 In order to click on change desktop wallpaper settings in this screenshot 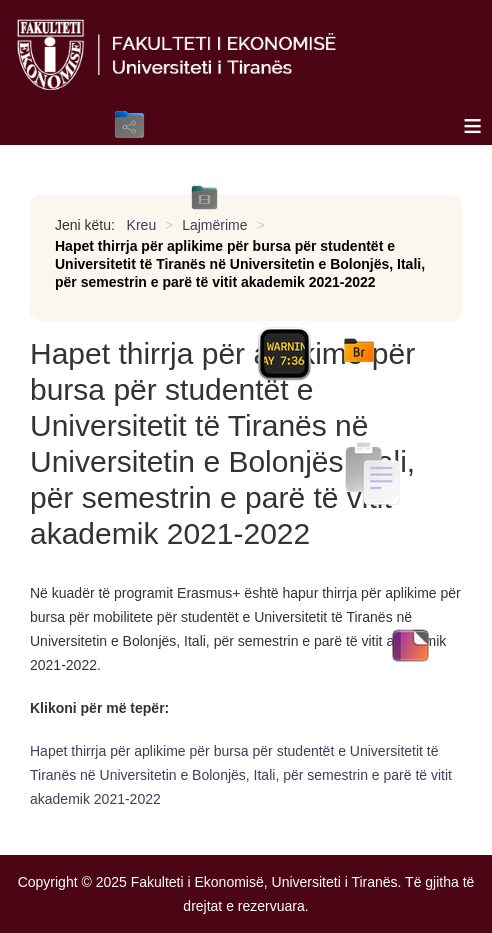, I will do `click(410, 645)`.